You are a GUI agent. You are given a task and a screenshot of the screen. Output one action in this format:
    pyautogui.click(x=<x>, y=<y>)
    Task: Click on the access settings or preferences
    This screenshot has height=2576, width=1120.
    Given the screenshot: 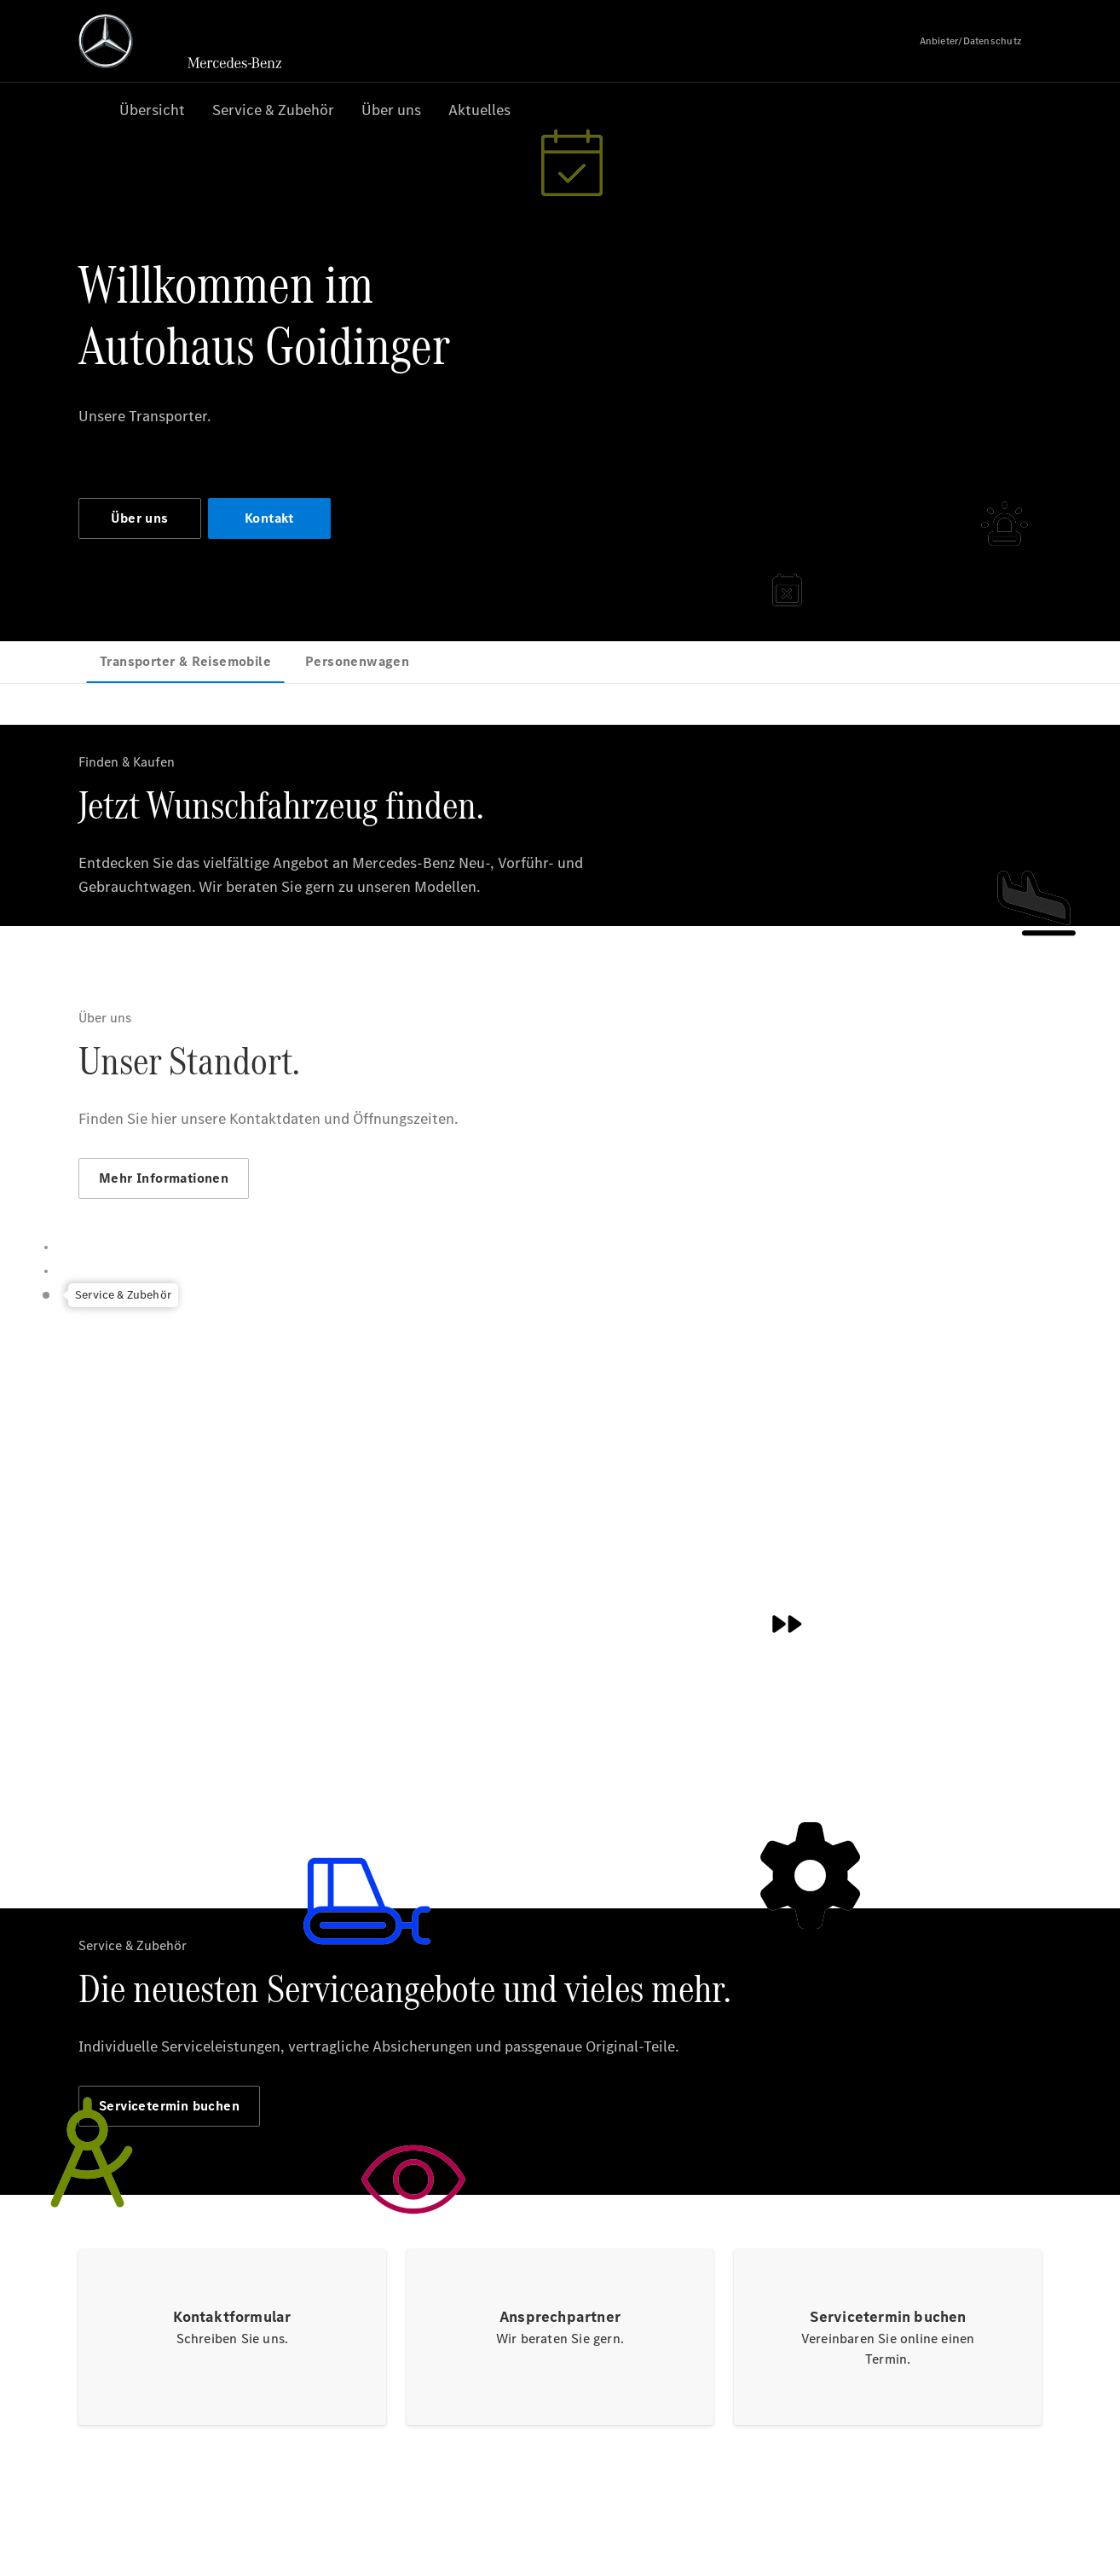 What is the action you would take?
    pyautogui.click(x=810, y=1875)
    